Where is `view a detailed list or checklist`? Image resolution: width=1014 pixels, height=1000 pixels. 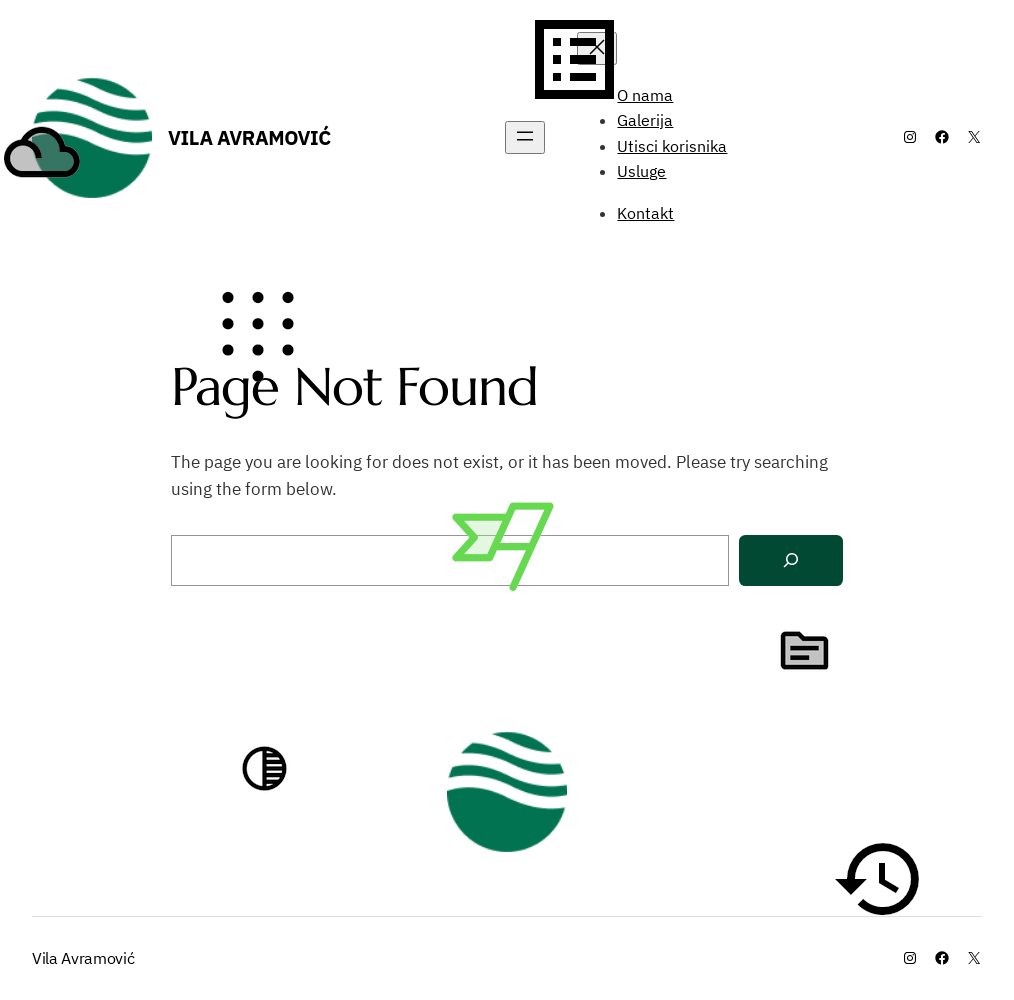
view a detailed list or checklist is located at coordinates (574, 59).